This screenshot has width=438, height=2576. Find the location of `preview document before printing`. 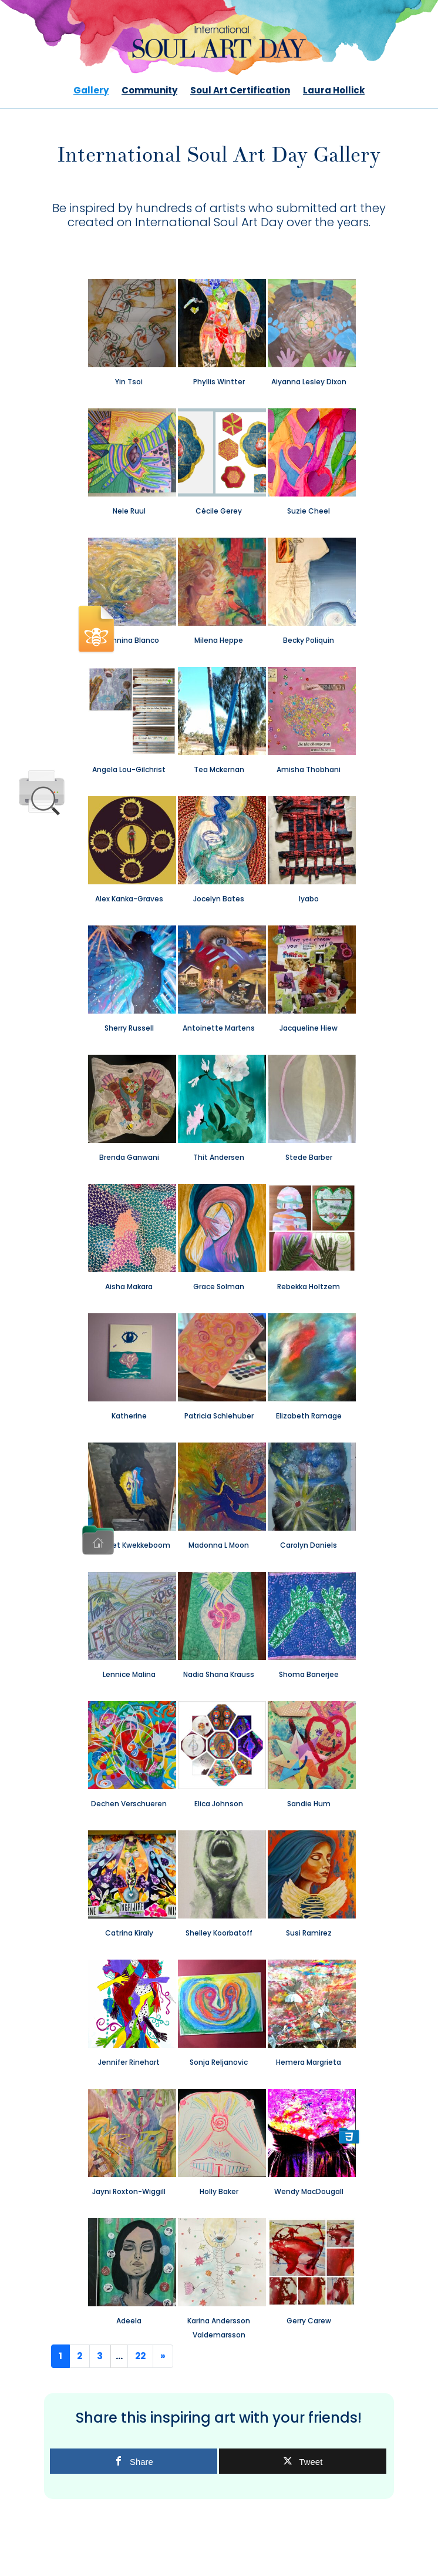

preview document before printing is located at coordinates (42, 791).